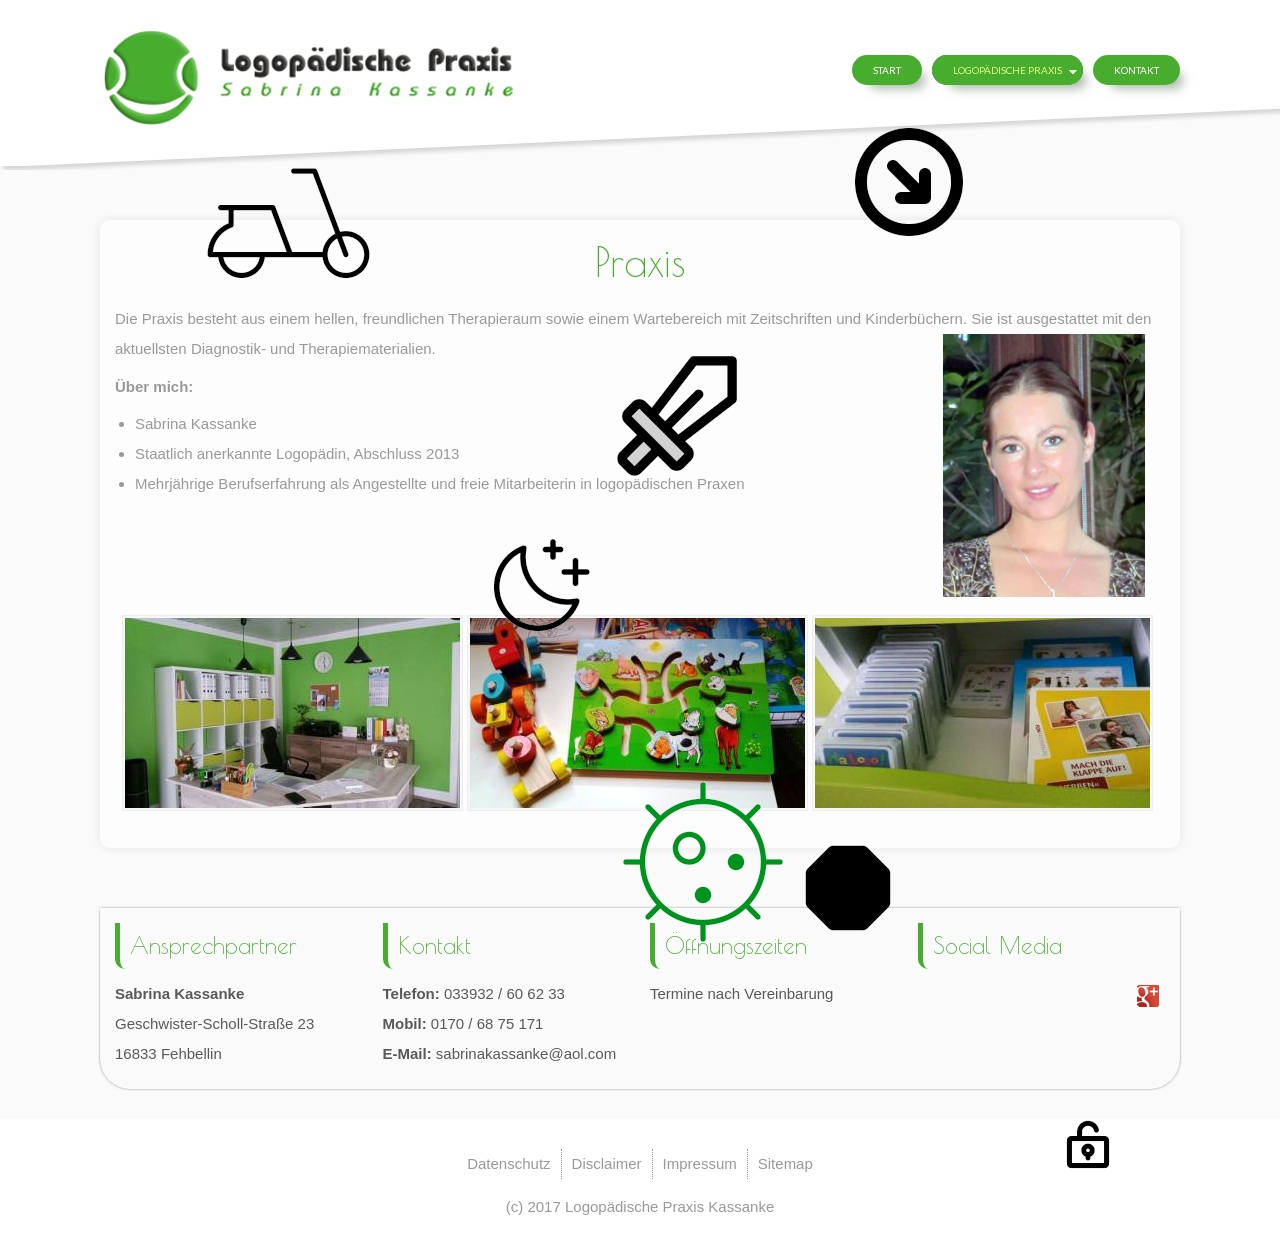  I want to click on indicates a stop or warning state, so click(848, 888).